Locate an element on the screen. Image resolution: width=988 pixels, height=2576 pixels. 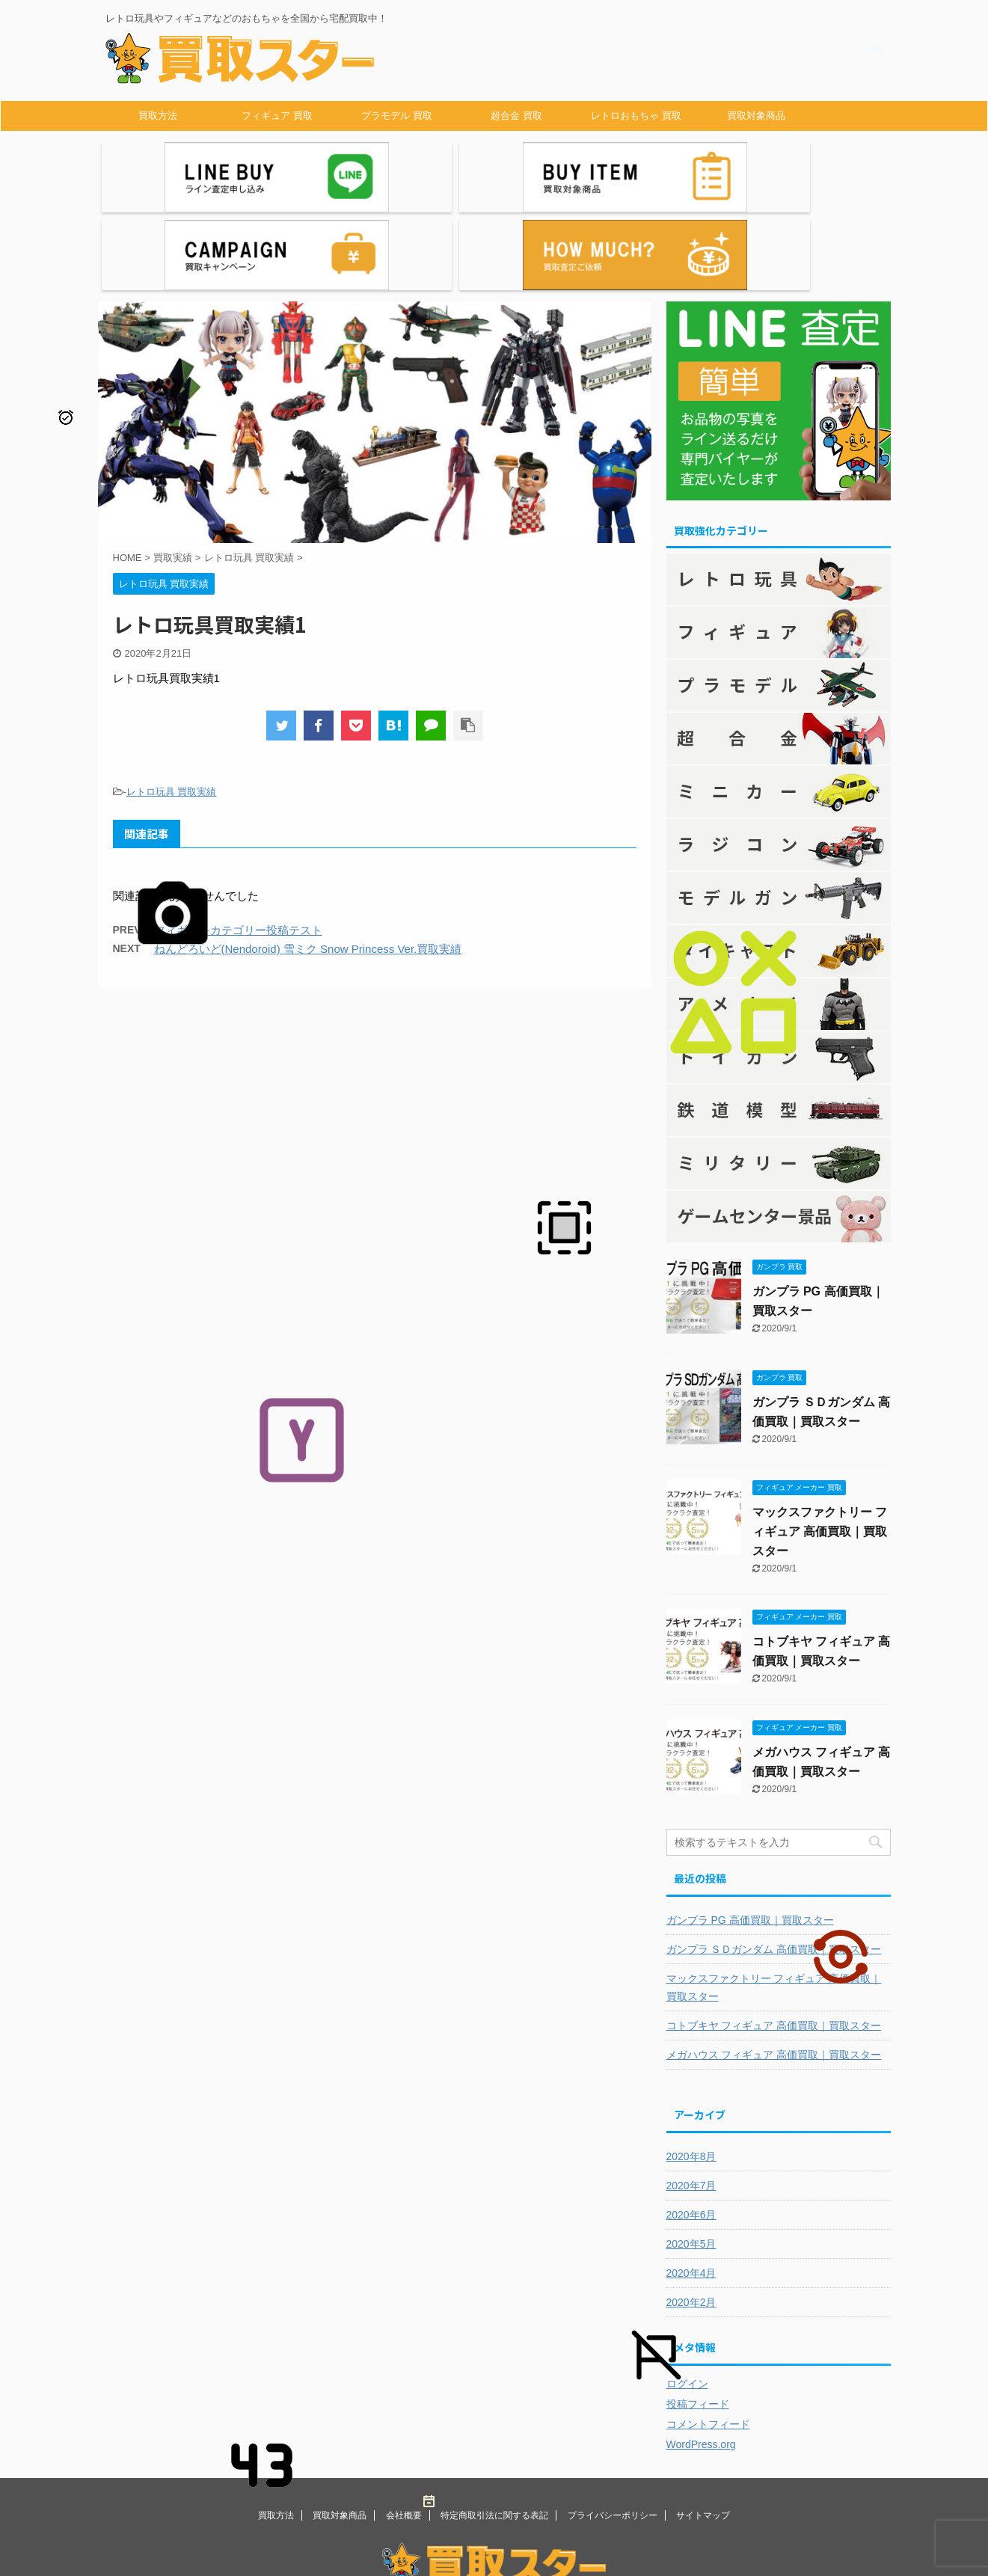
open camera to take a photo is located at coordinates (173, 916).